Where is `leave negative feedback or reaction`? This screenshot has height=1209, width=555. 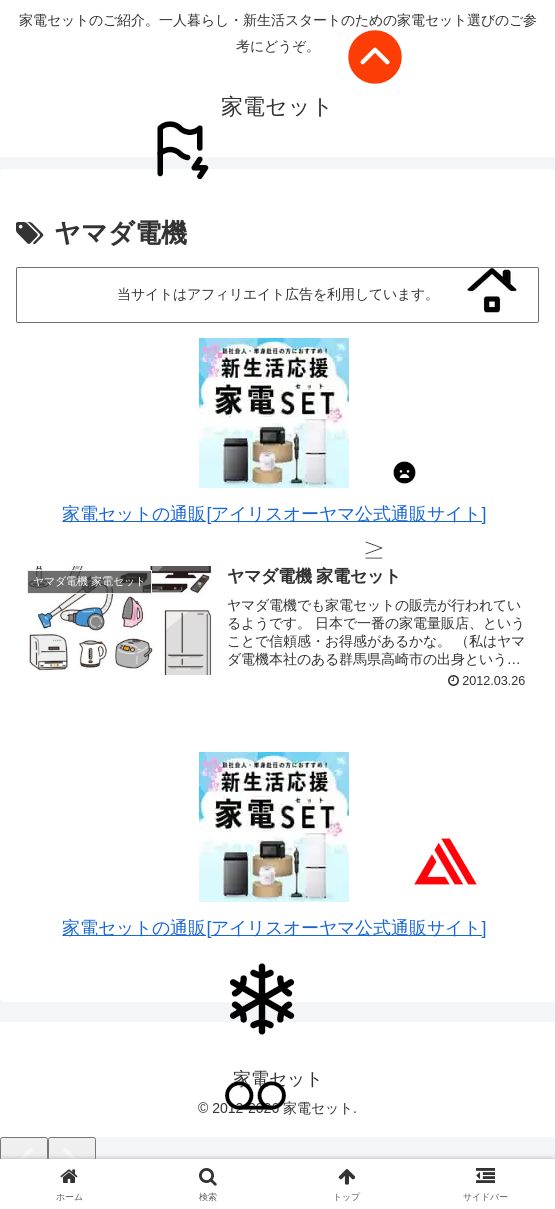 leave negative feedback or reaction is located at coordinates (404, 472).